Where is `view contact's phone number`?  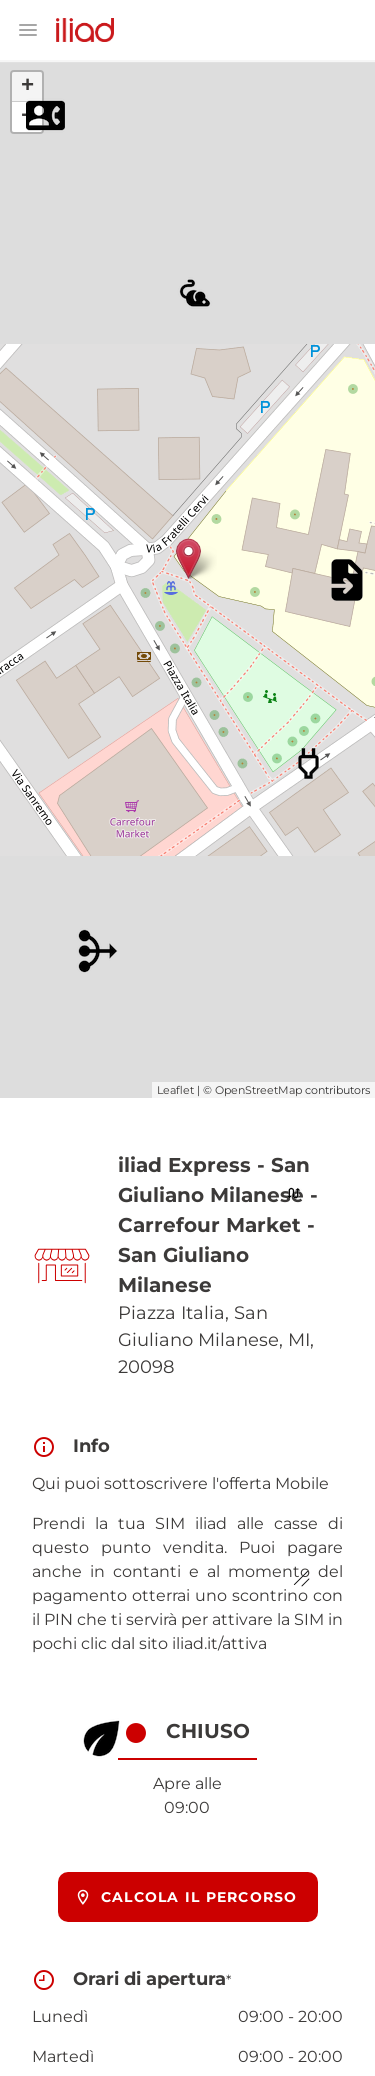
view contact's phone number is located at coordinates (45, 115).